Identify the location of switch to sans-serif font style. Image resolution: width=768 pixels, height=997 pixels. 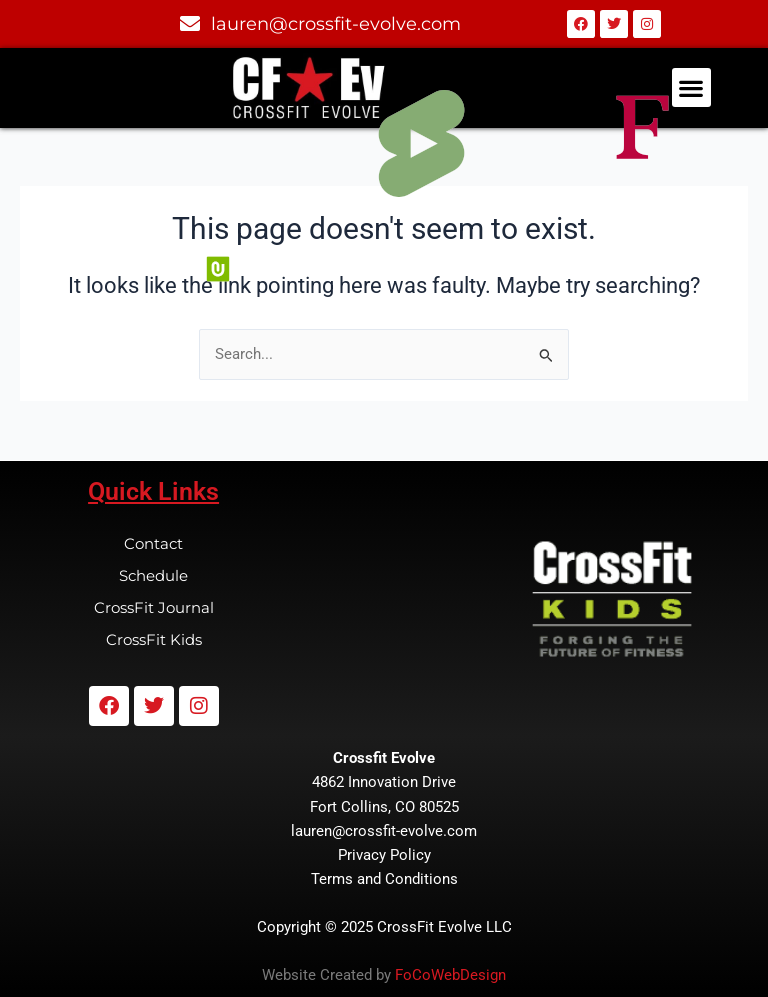
(642, 125).